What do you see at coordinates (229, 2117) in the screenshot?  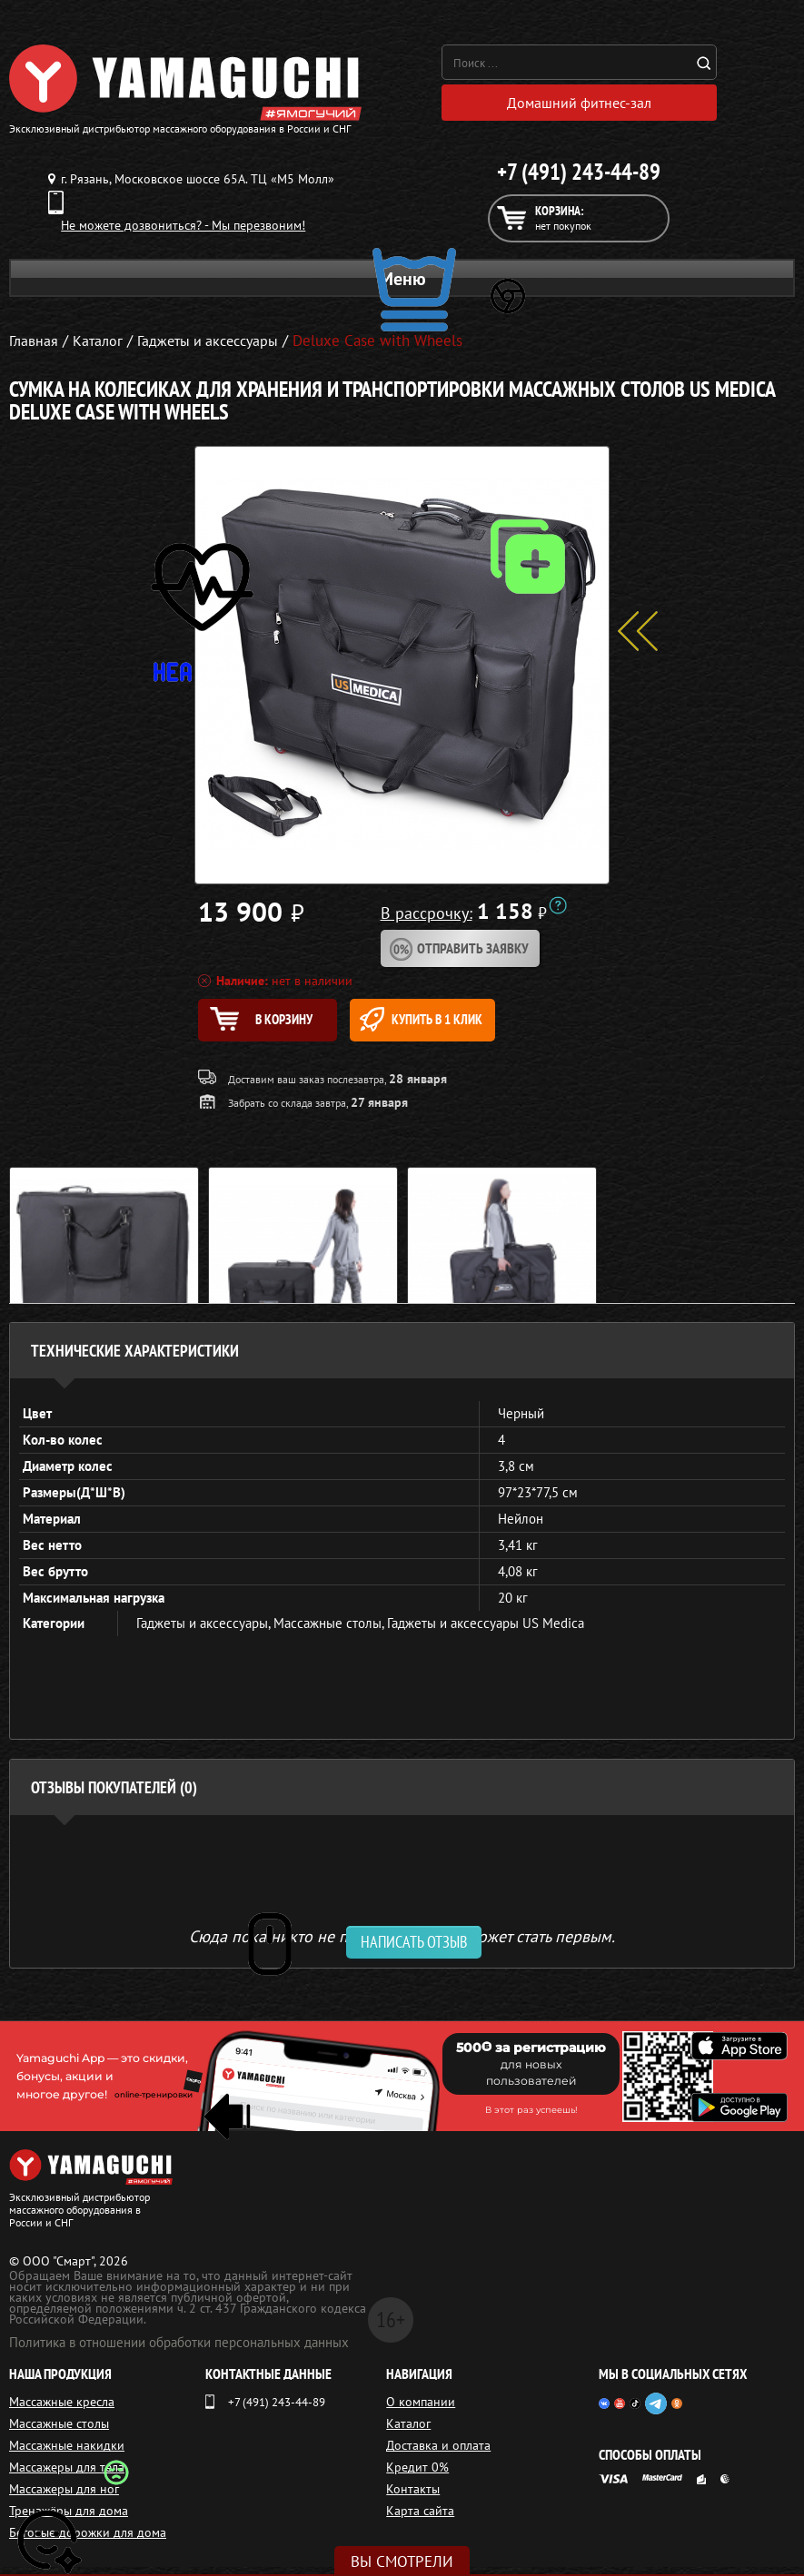 I see `go back to previous screen` at bounding box center [229, 2117].